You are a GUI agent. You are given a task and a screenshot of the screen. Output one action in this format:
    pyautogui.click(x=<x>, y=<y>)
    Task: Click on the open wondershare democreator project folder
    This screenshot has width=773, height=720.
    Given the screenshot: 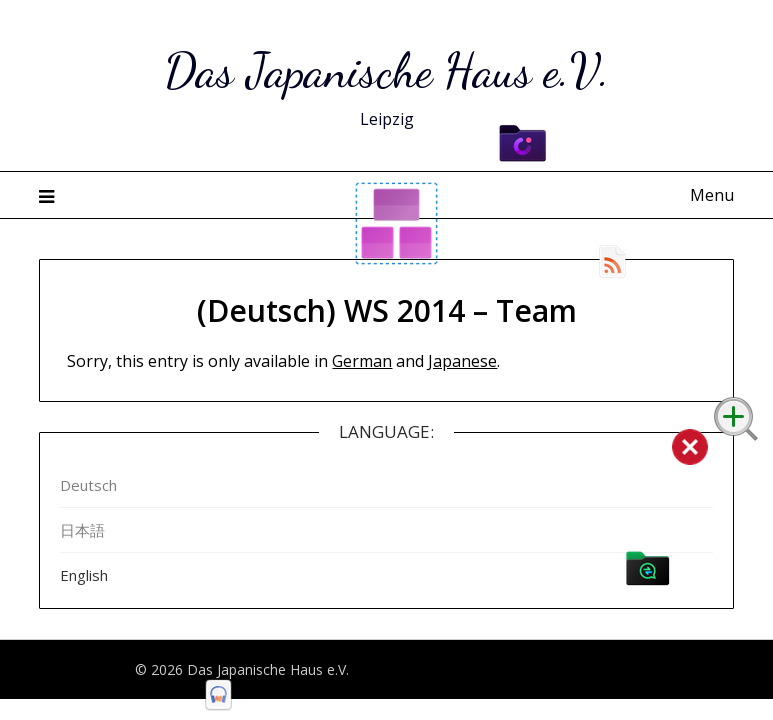 What is the action you would take?
    pyautogui.click(x=522, y=144)
    